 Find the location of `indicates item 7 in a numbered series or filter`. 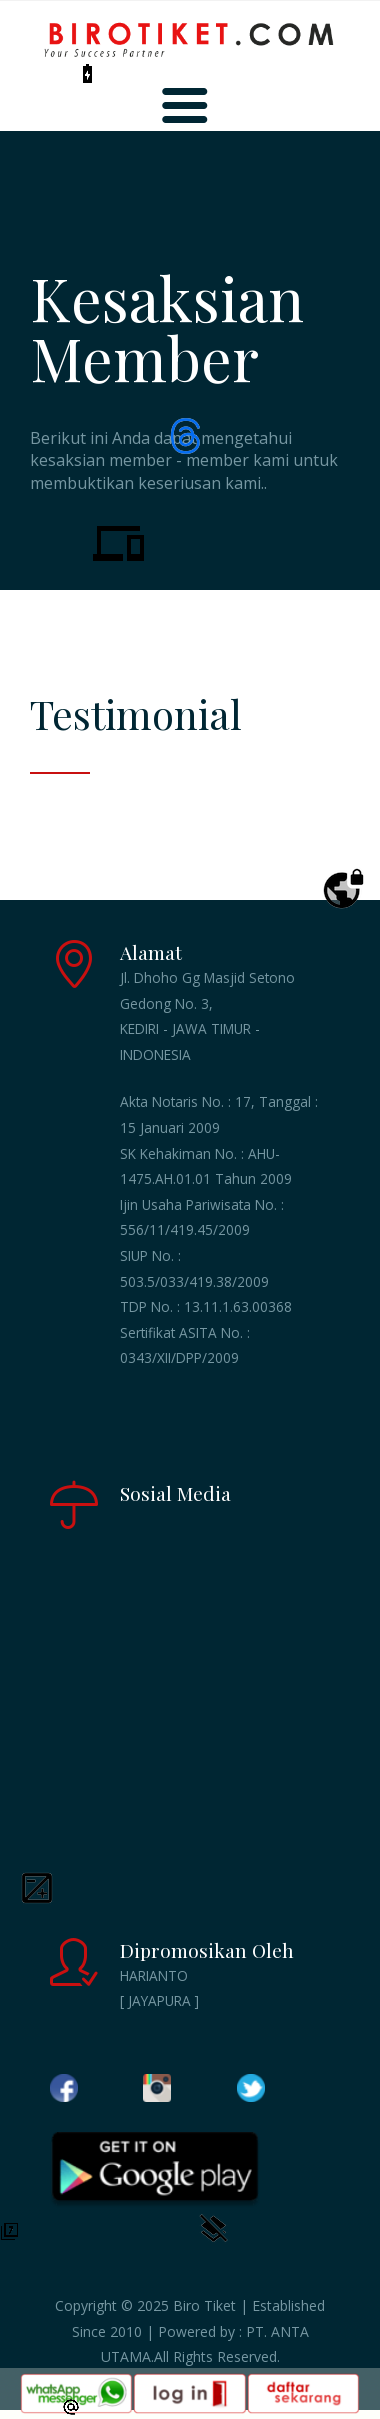

indicates item 7 in a numbered series or filter is located at coordinates (9, 2231).